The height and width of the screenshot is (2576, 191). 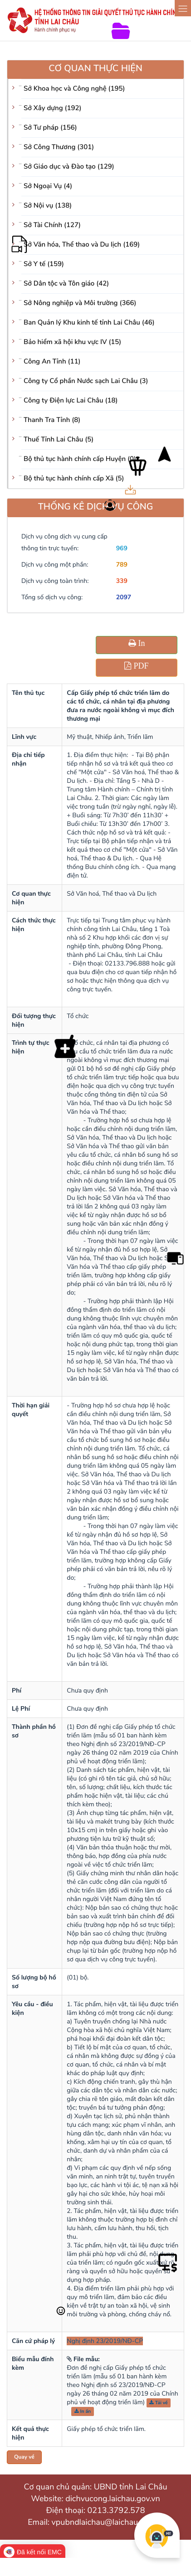 What do you see at coordinates (167, 2262) in the screenshot?
I see `access desktop payment or billing settings` at bounding box center [167, 2262].